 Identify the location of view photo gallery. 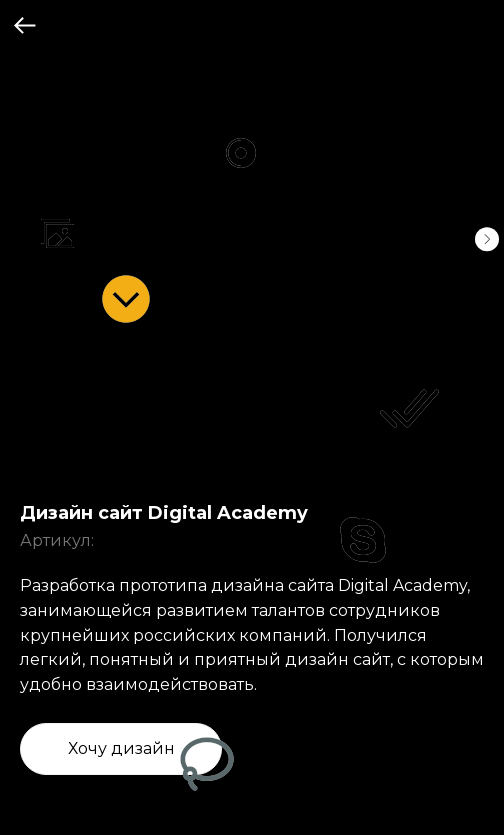
(57, 233).